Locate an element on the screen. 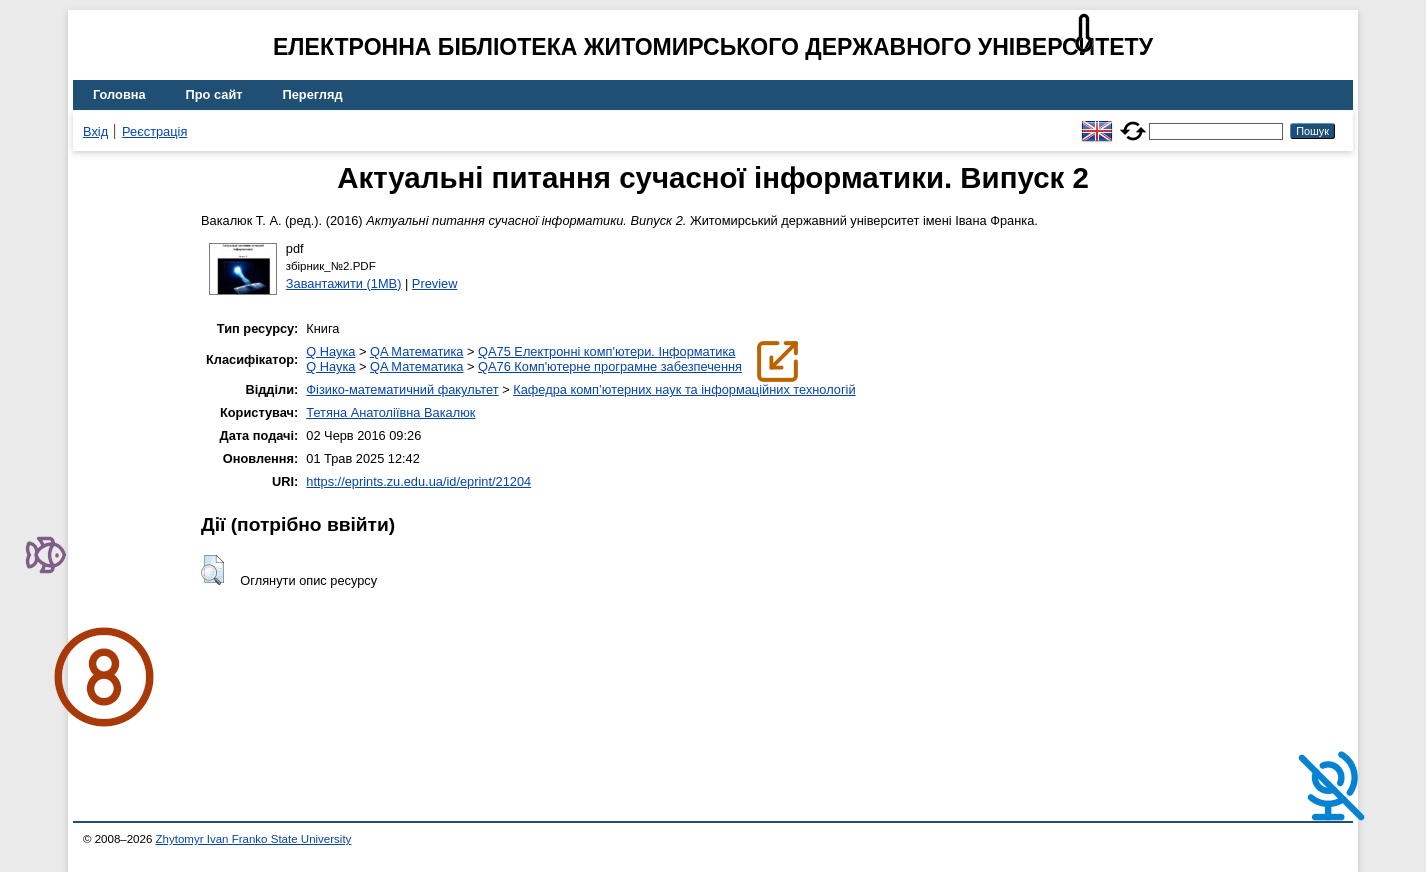 The image size is (1426, 872). resize or scale an element is located at coordinates (777, 361).